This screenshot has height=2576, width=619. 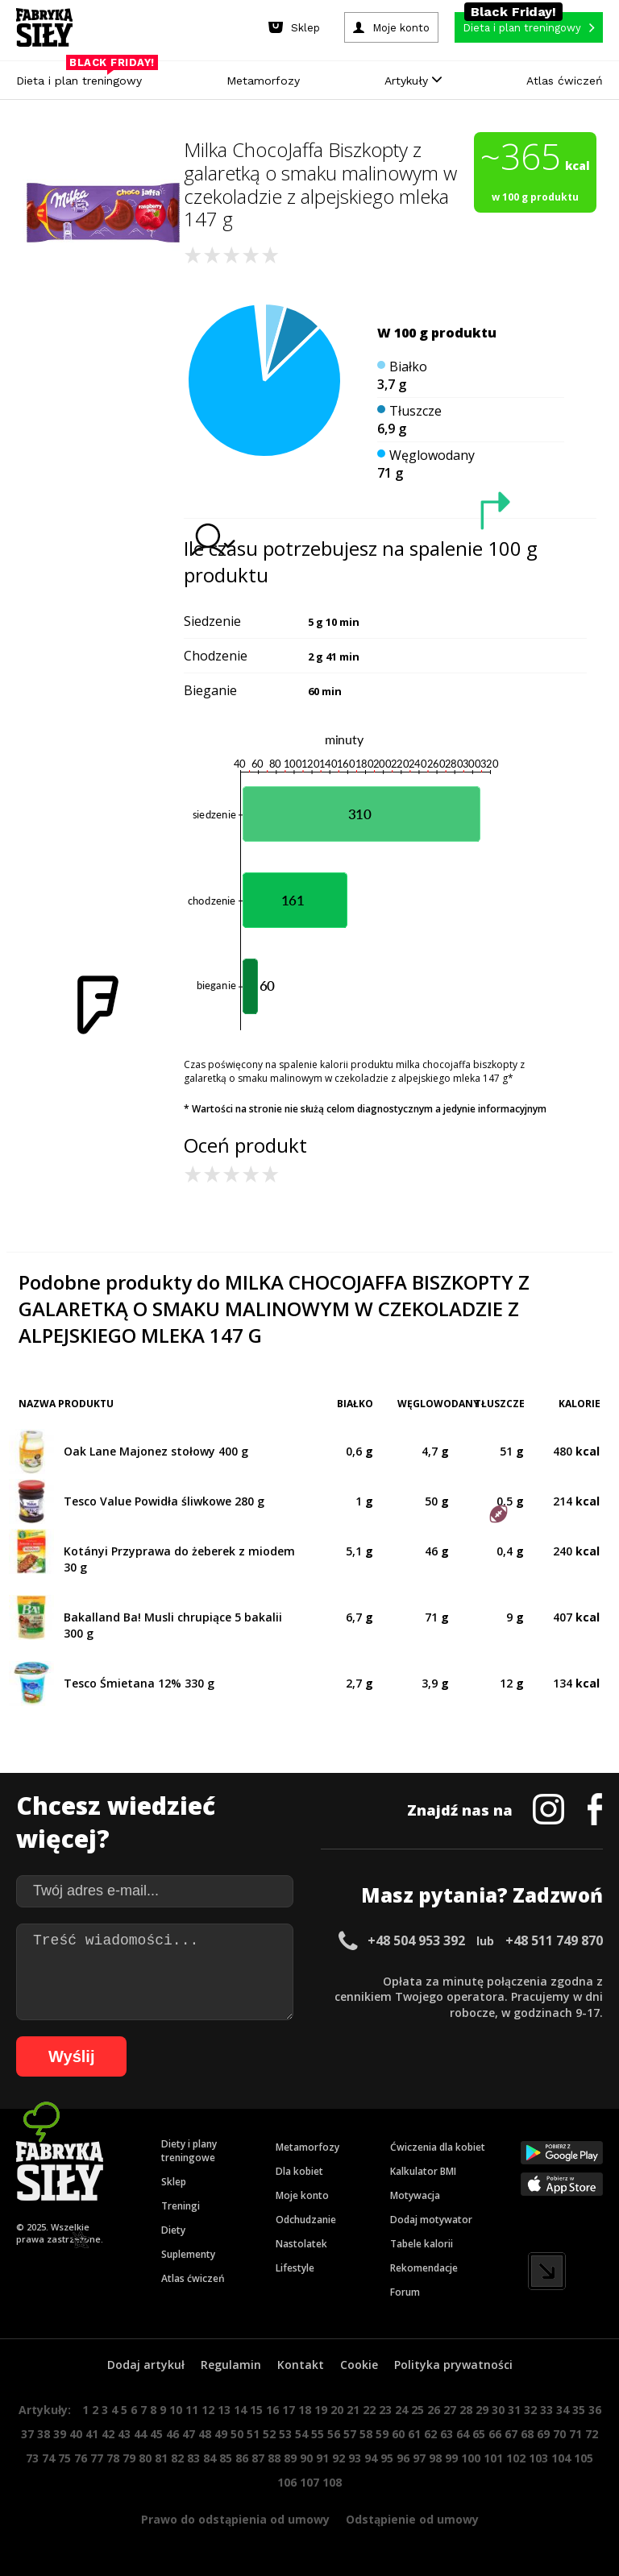 What do you see at coordinates (498, 1514) in the screenshot?
I see `access sports scores and updates` at bounding box center [498, 1514].